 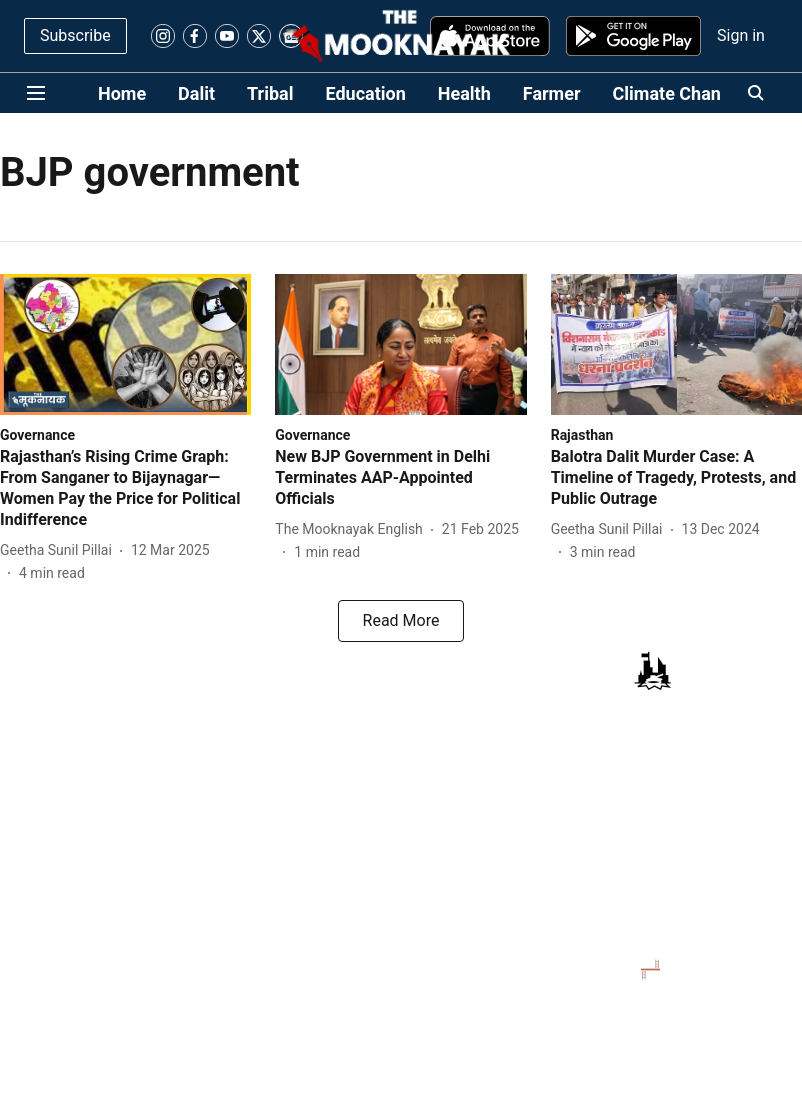 I want to click on capture or claim a territory, so click(x=653, y=671).